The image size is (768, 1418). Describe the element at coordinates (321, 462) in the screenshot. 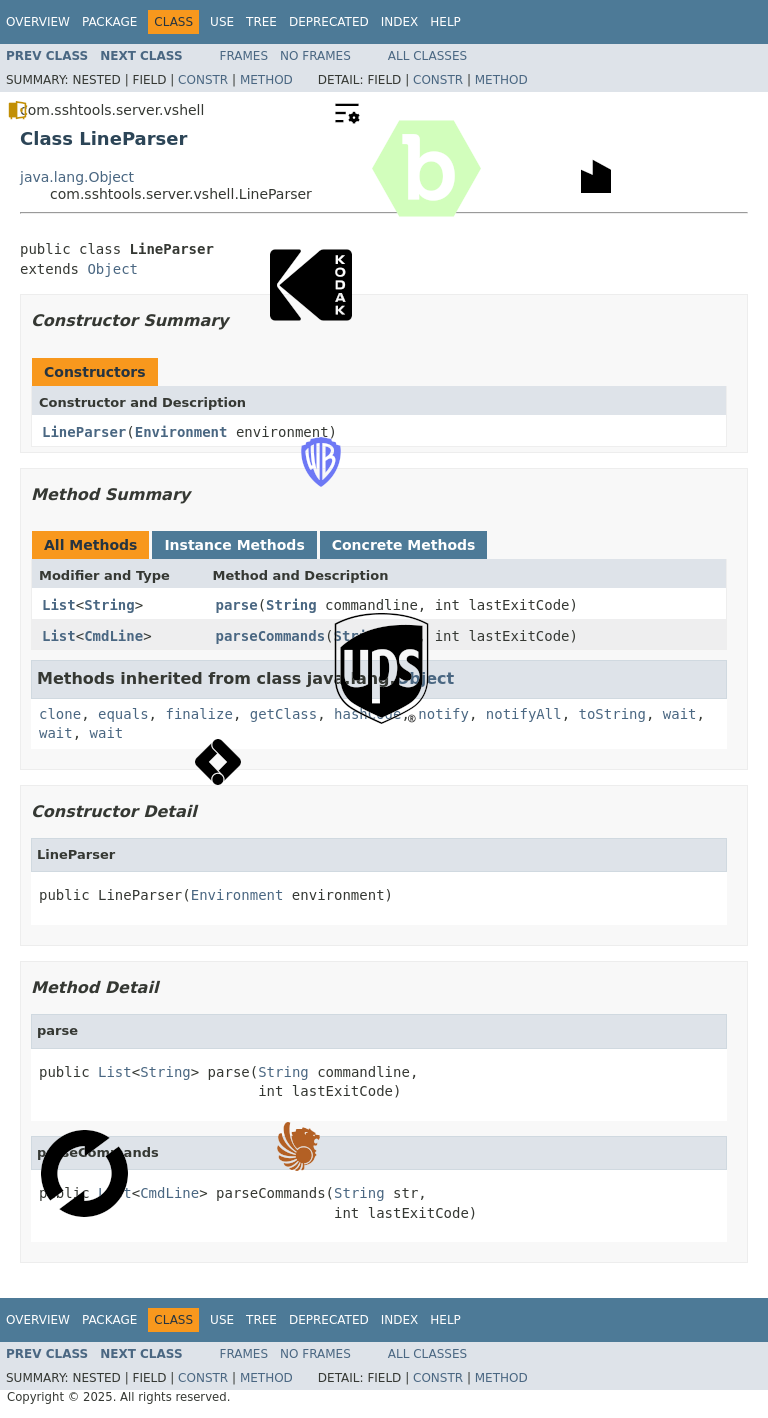

I see `warner bros. official logo` at that location.